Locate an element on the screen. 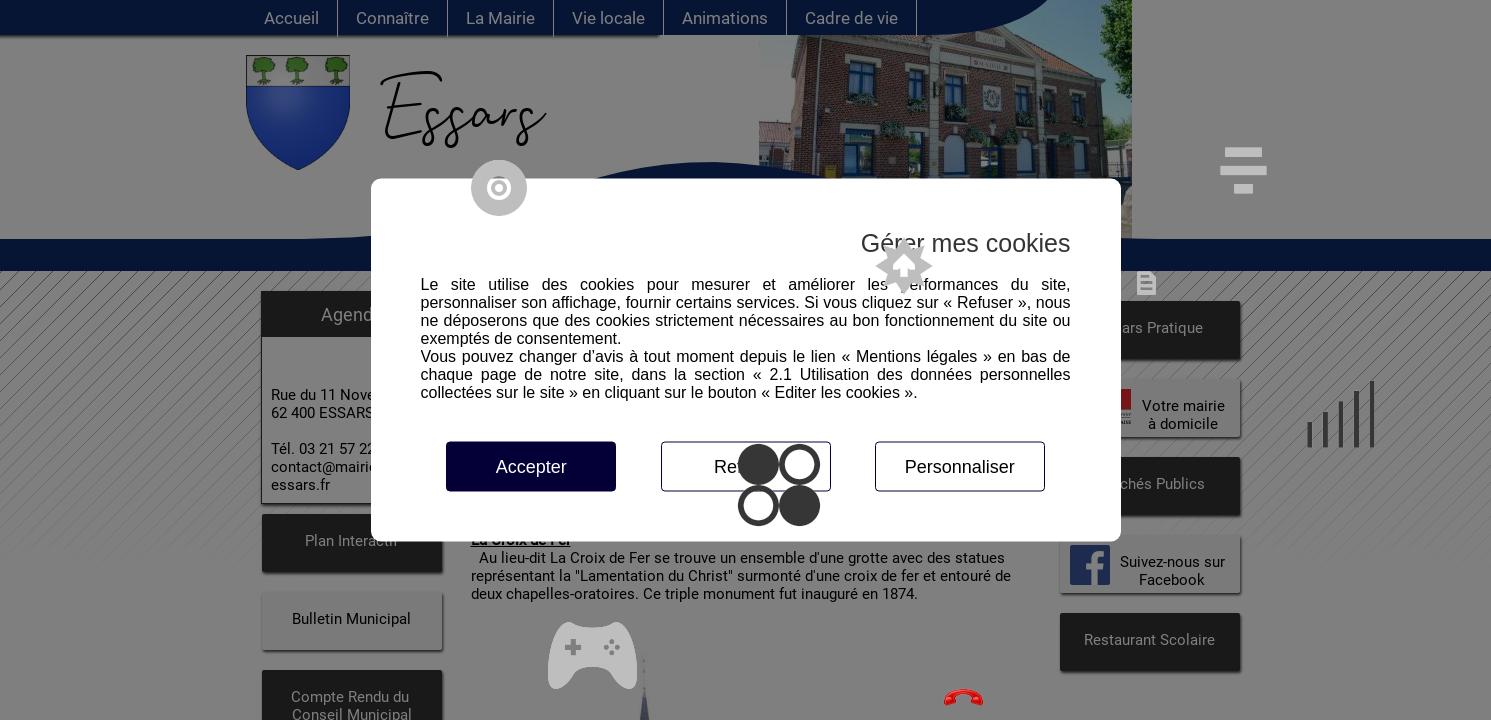 The height and width of the screenshot is (720, 1491). center align text is located at coordinates (1243, 170).